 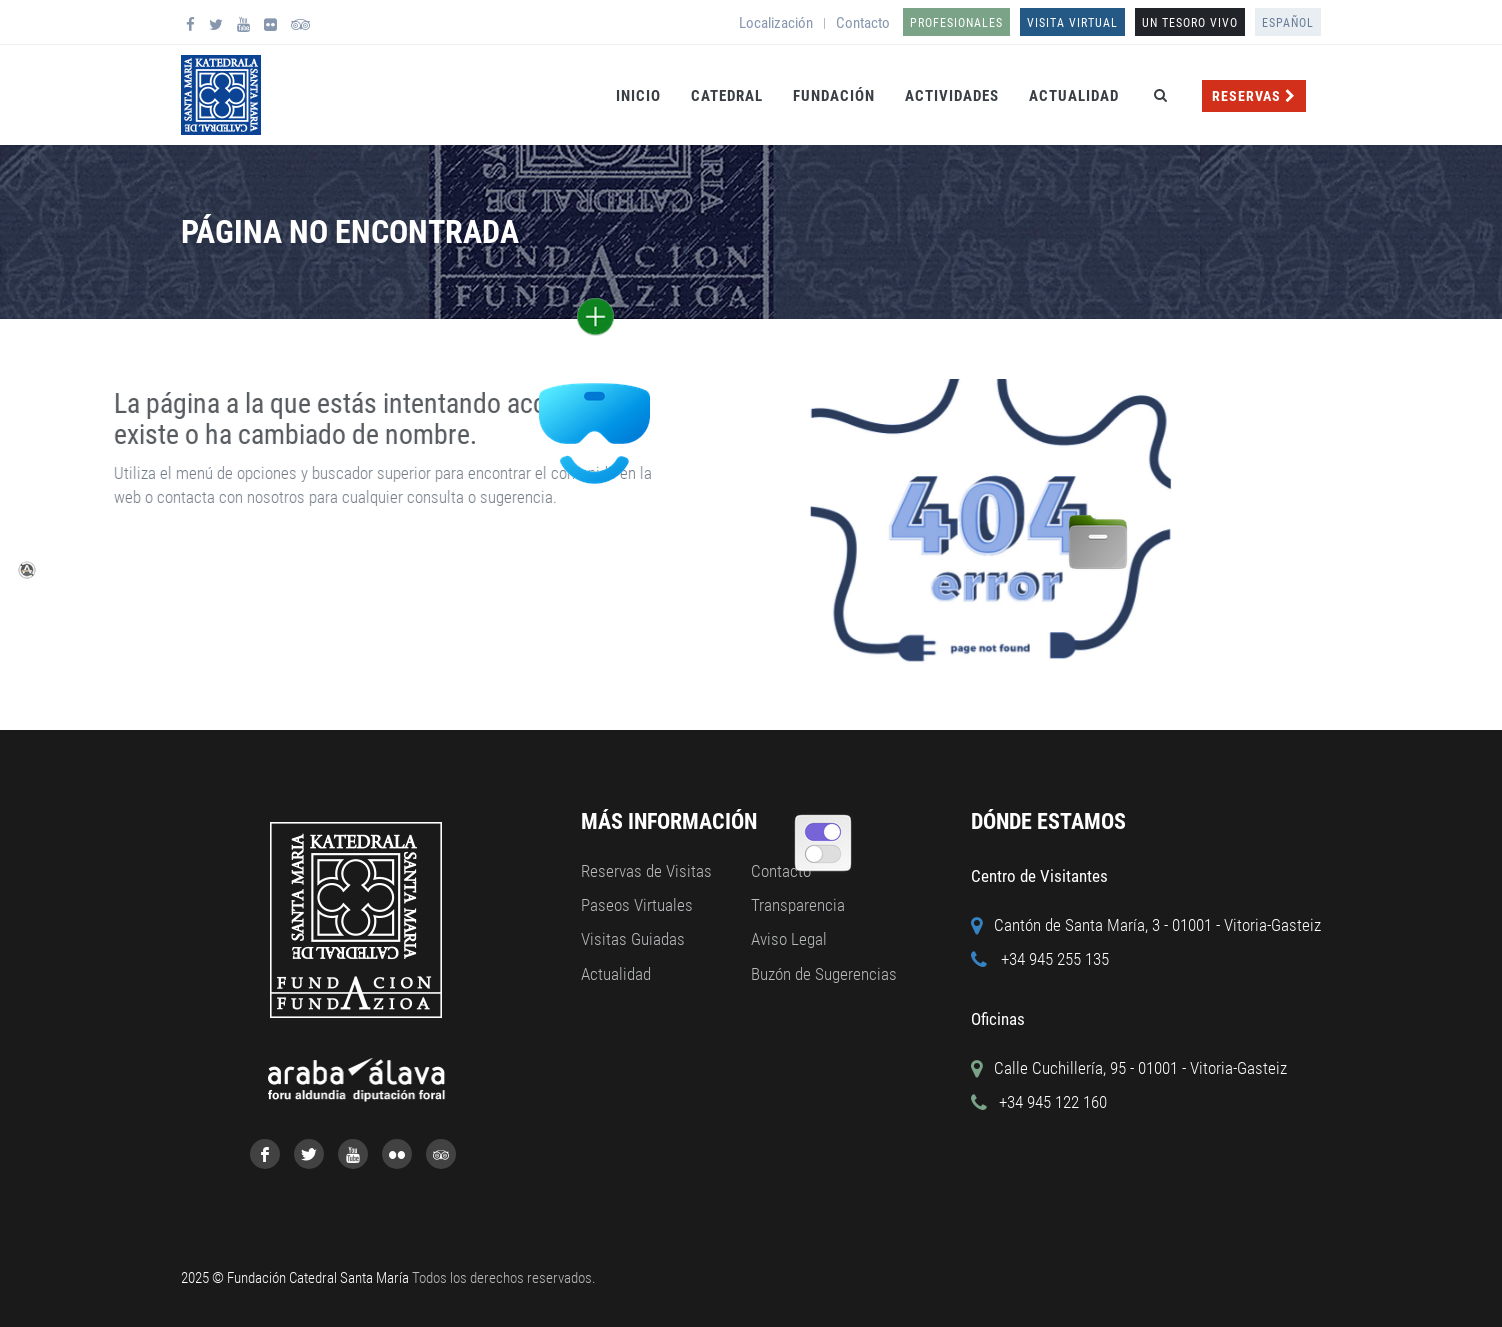 I want to click on open mixed reality portal app, so click(x=594, y=433).